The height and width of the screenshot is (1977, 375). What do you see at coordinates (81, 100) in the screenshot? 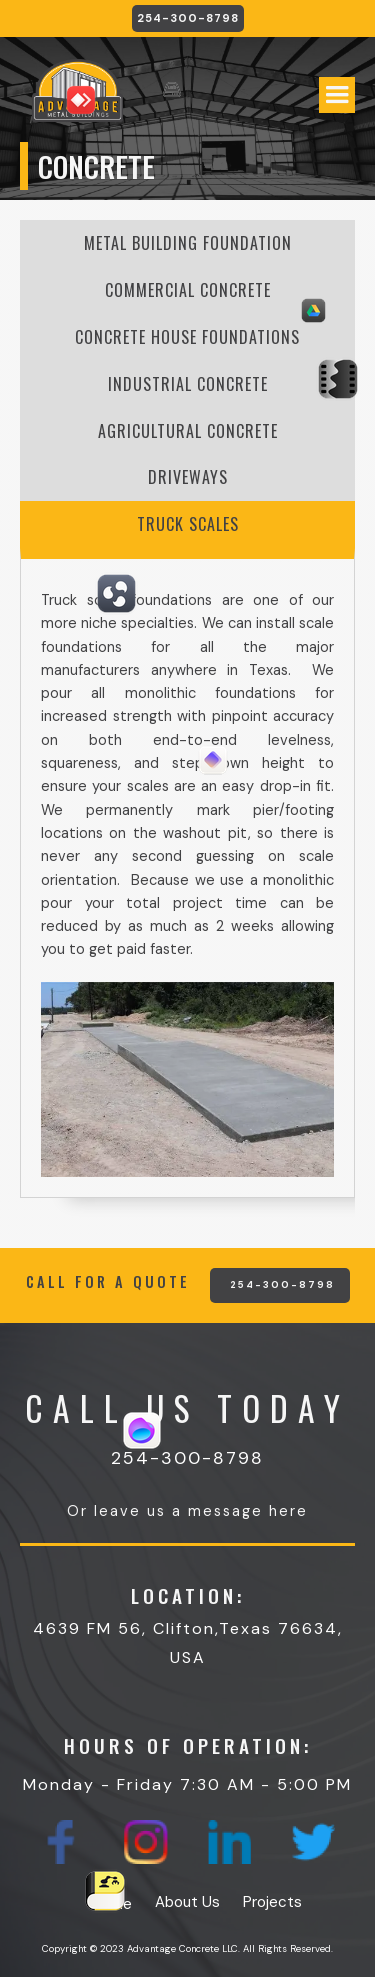
I see `open anydesk remote desktop application` at bounding box center [81, 100].